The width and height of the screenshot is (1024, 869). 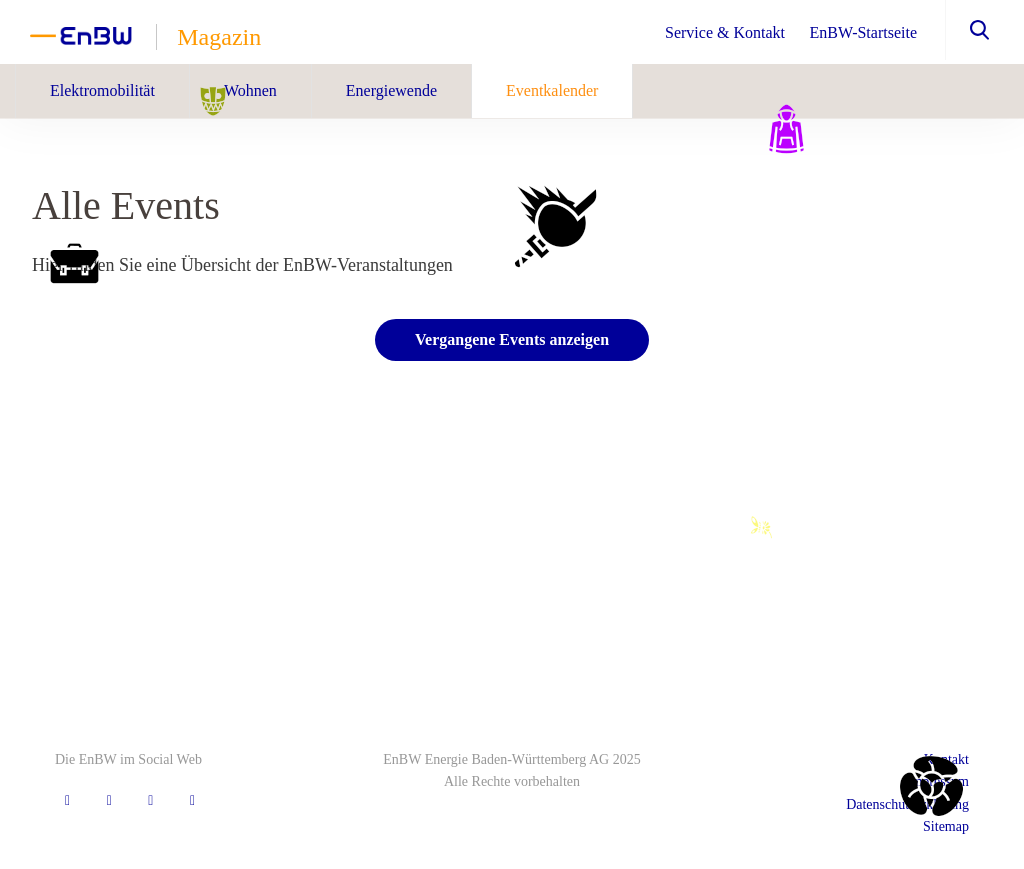 What do you see at coordinates (931, 785) in the screenshot?
I see `select viola flower in a game inventory` at bounding box center [931, 785].